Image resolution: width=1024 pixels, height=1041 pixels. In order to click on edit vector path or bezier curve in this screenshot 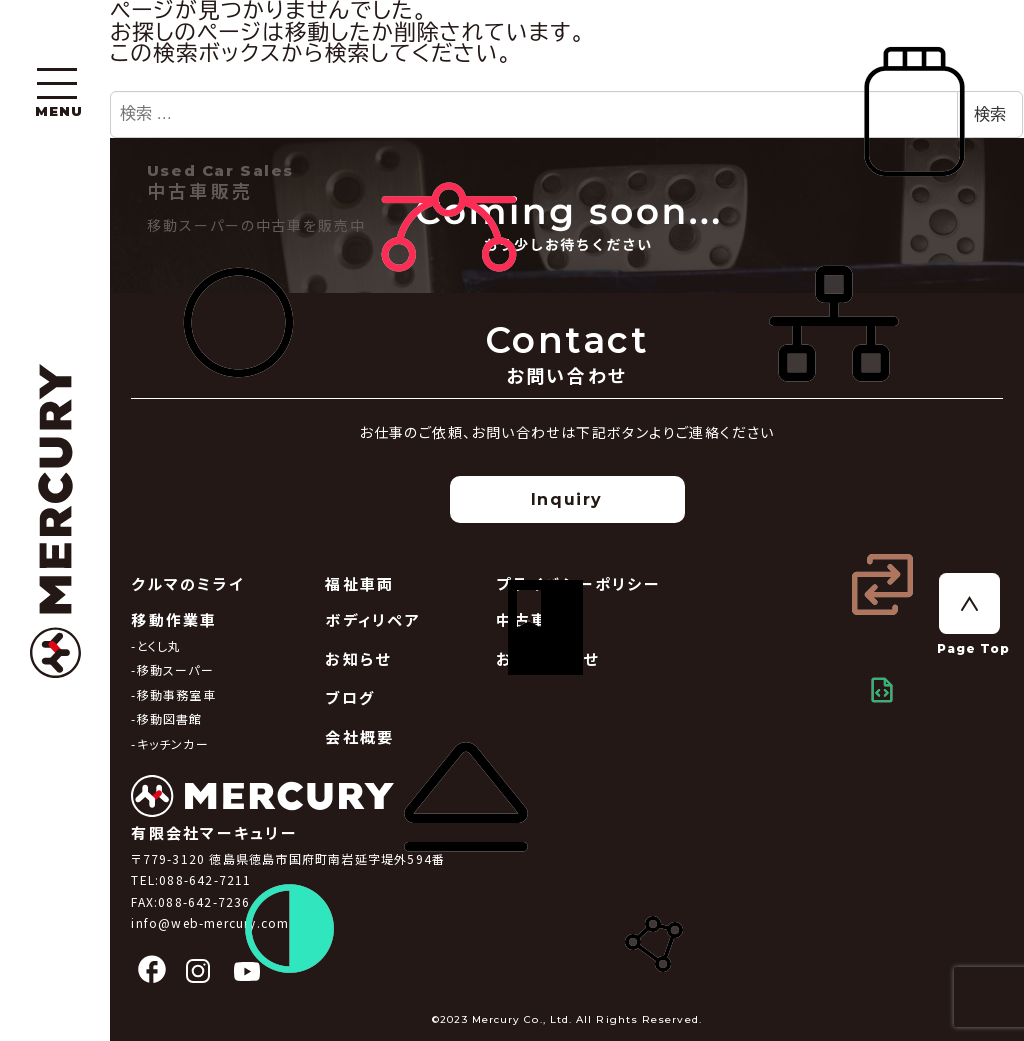, I will do `click(449, 227)`.